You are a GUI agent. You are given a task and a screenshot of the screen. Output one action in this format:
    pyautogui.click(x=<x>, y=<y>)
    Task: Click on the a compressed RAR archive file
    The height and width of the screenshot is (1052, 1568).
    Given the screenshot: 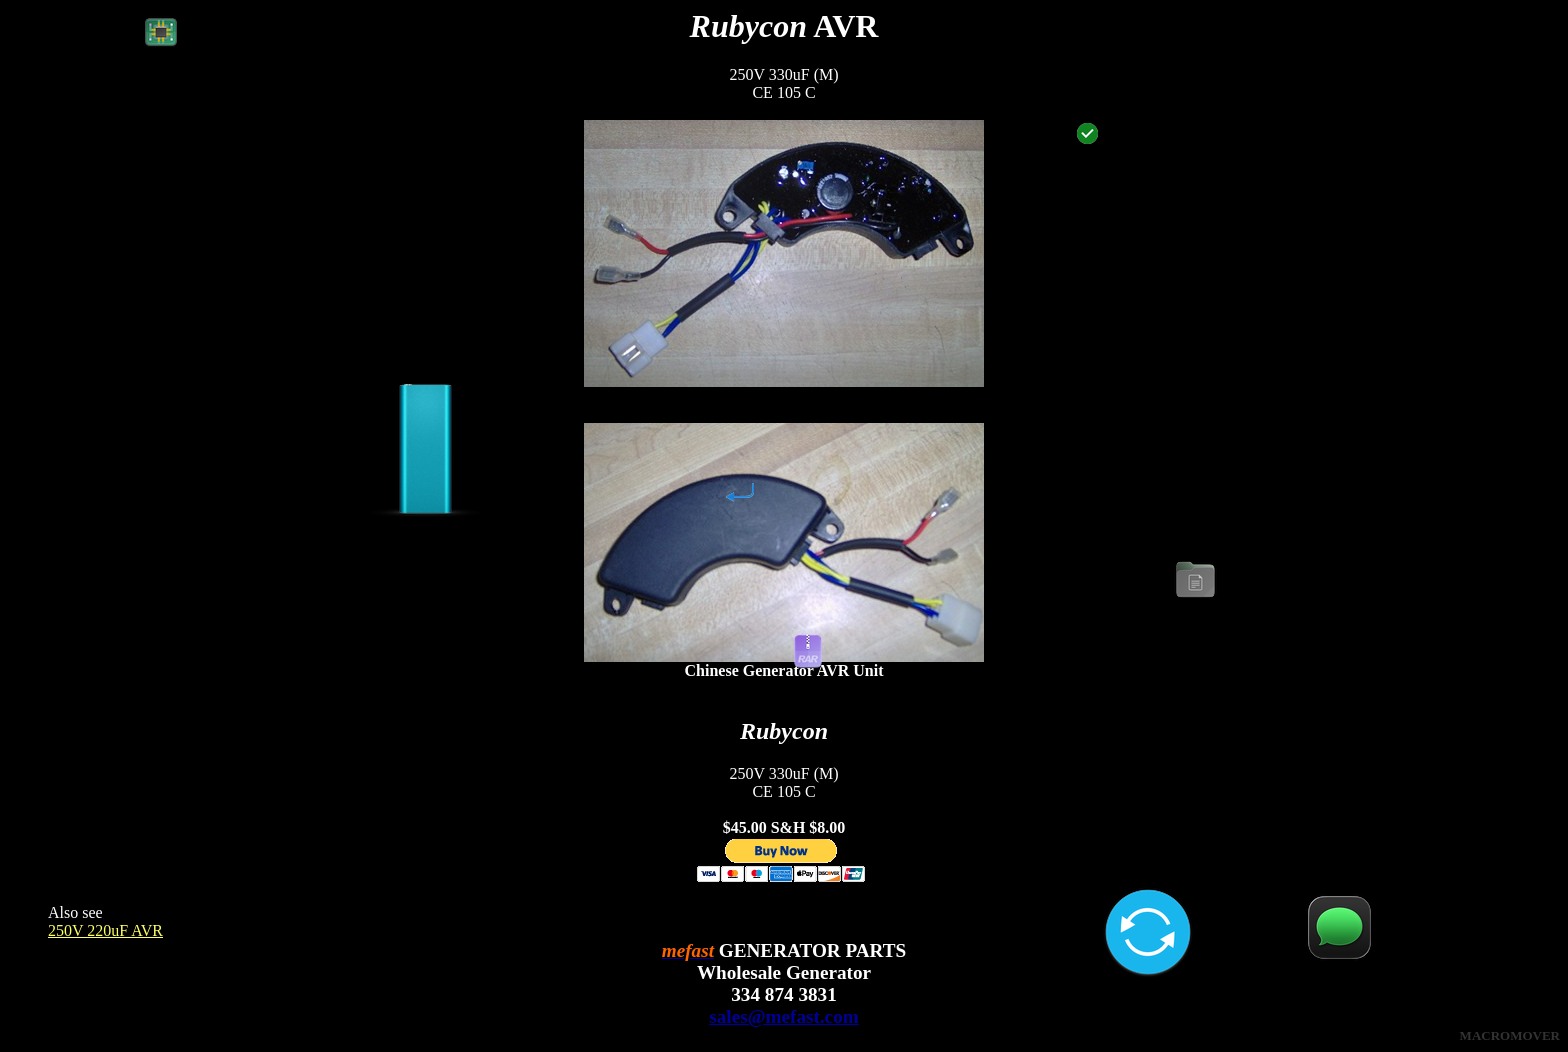 What is the action you would take?
    pyautogui.click(x=808, y=651)
    